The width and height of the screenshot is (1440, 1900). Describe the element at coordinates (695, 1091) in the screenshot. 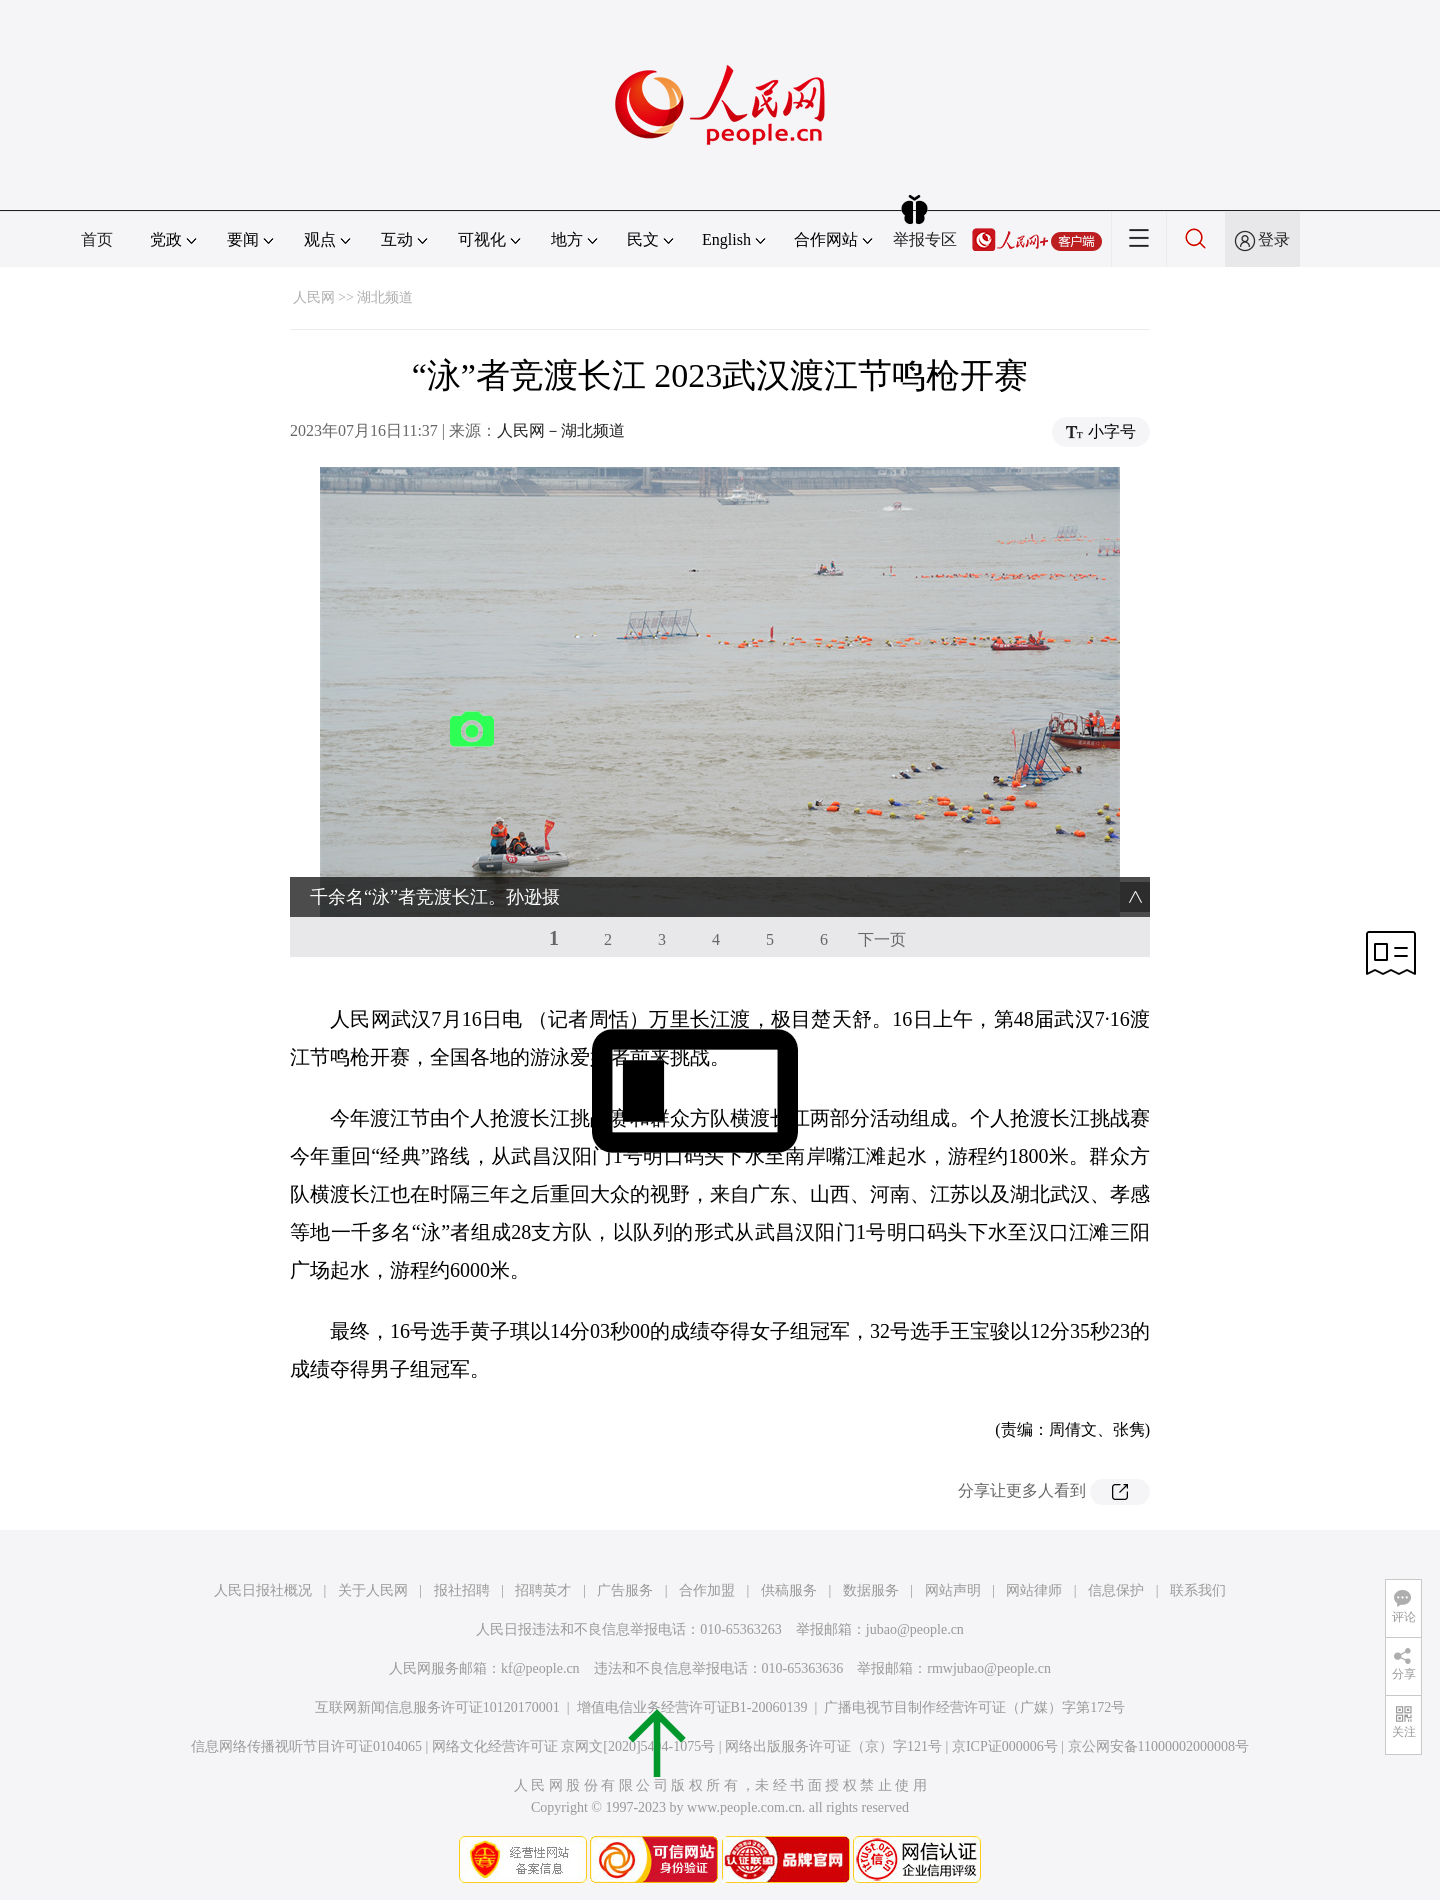

I see `indicates low battery status` at that location.